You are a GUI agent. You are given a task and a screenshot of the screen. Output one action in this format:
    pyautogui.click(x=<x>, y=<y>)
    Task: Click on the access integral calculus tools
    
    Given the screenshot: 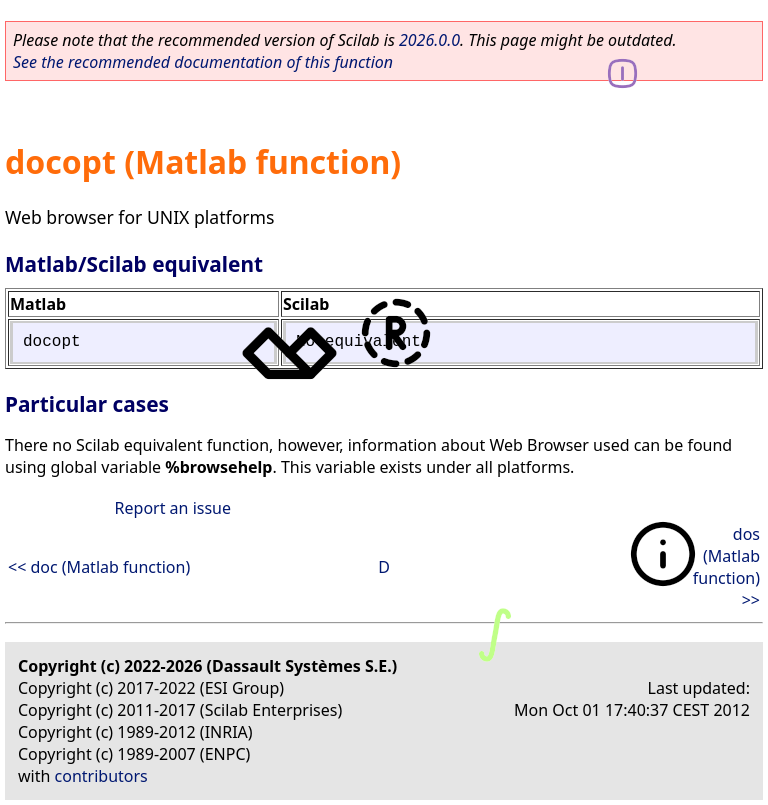 What is the action you would take?
    pyautogui.click(x=495, y=635)
    